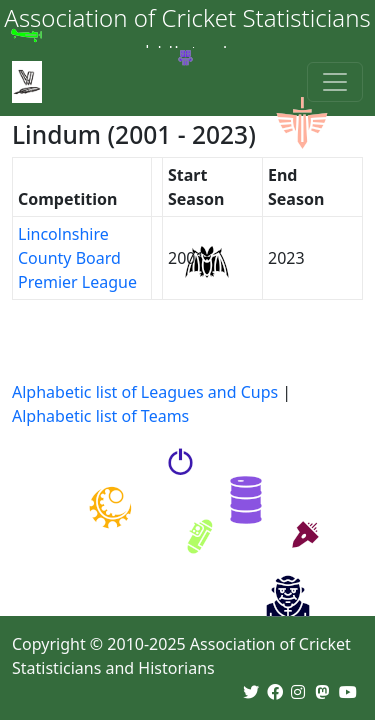 This screenshot has height=720, width=375. I want to click on equip or select a weapon in a game inventory, so click(302, 123).